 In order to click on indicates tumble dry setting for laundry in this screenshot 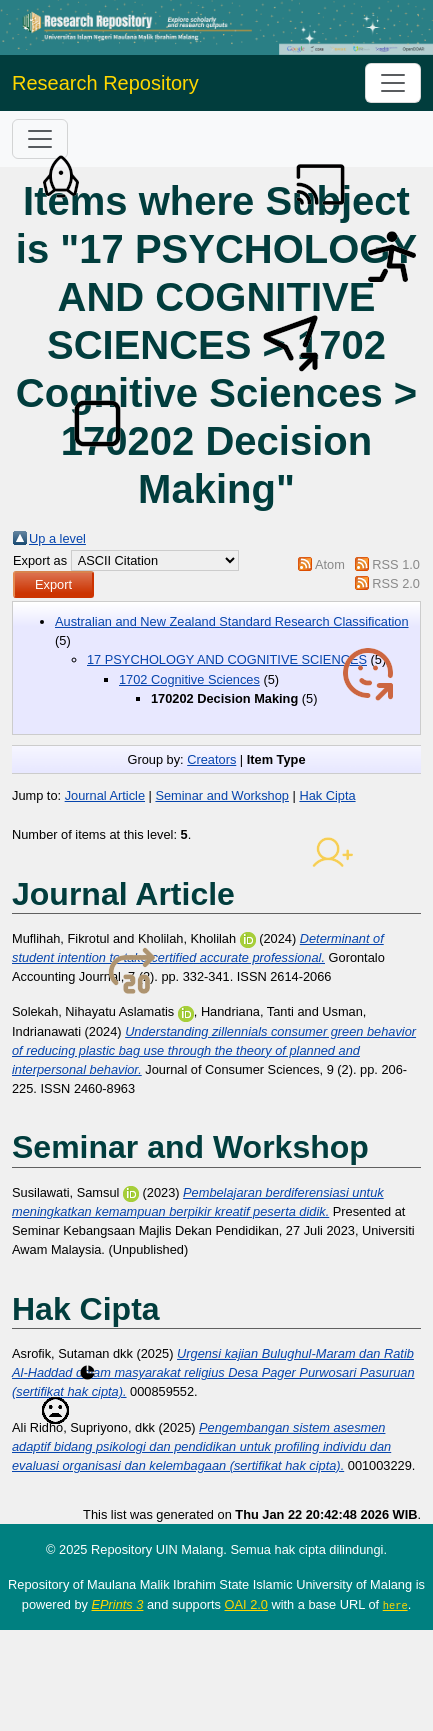, I will do `click(97, 423)`.